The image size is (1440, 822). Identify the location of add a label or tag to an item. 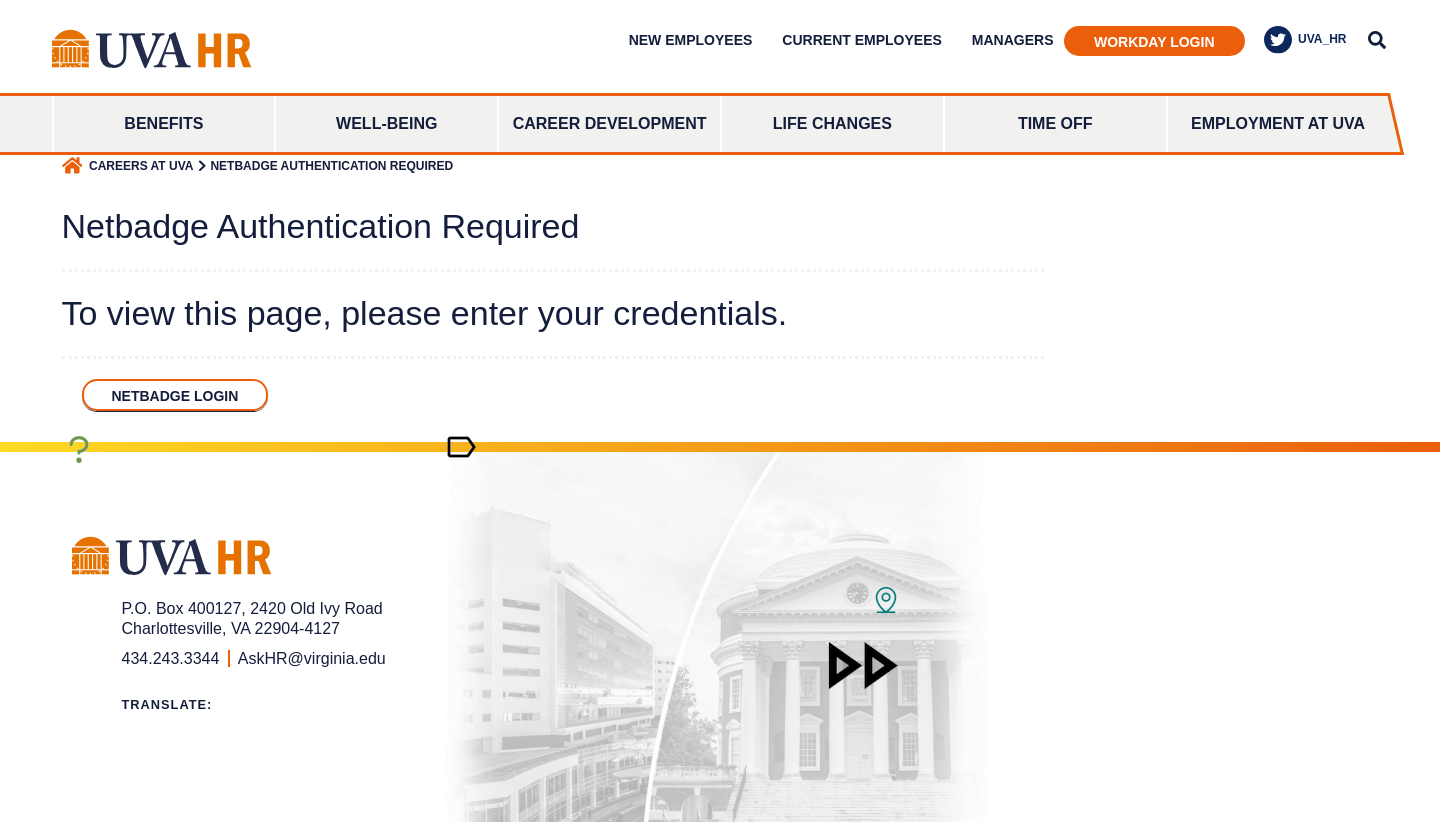
(461, 447).